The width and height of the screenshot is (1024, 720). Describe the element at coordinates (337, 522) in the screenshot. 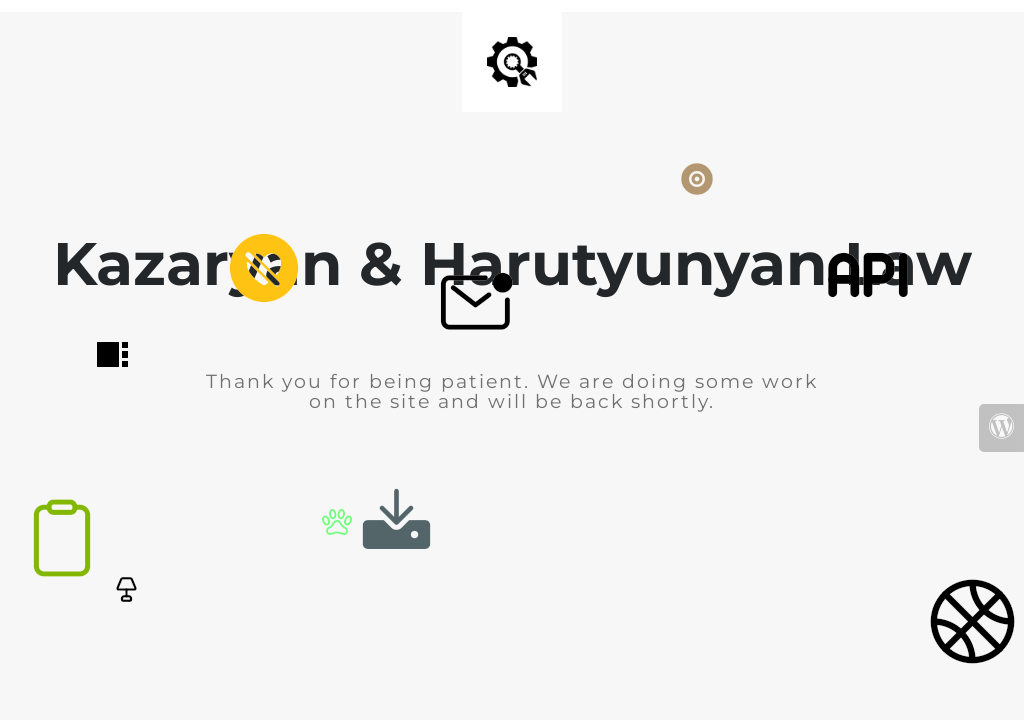

I see `access pet-related features or settings` at that location.